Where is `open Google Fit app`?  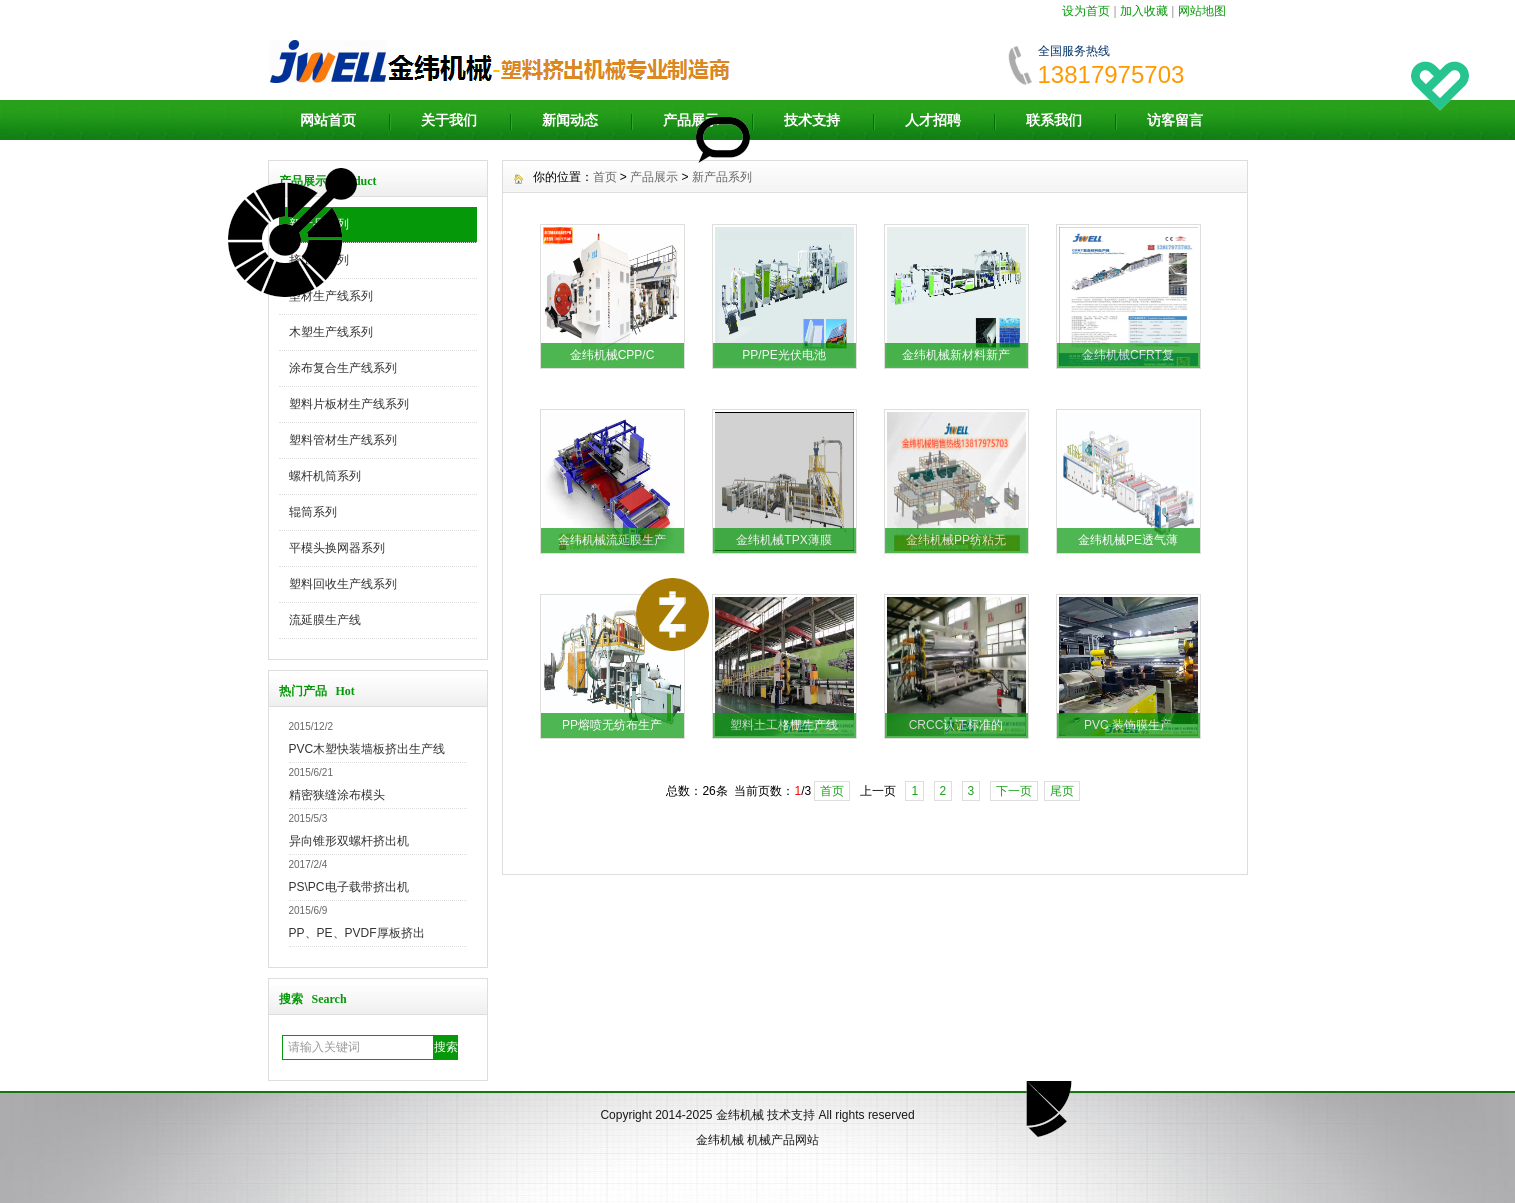
open Google Fit app is located at coordinates (1440, 86).